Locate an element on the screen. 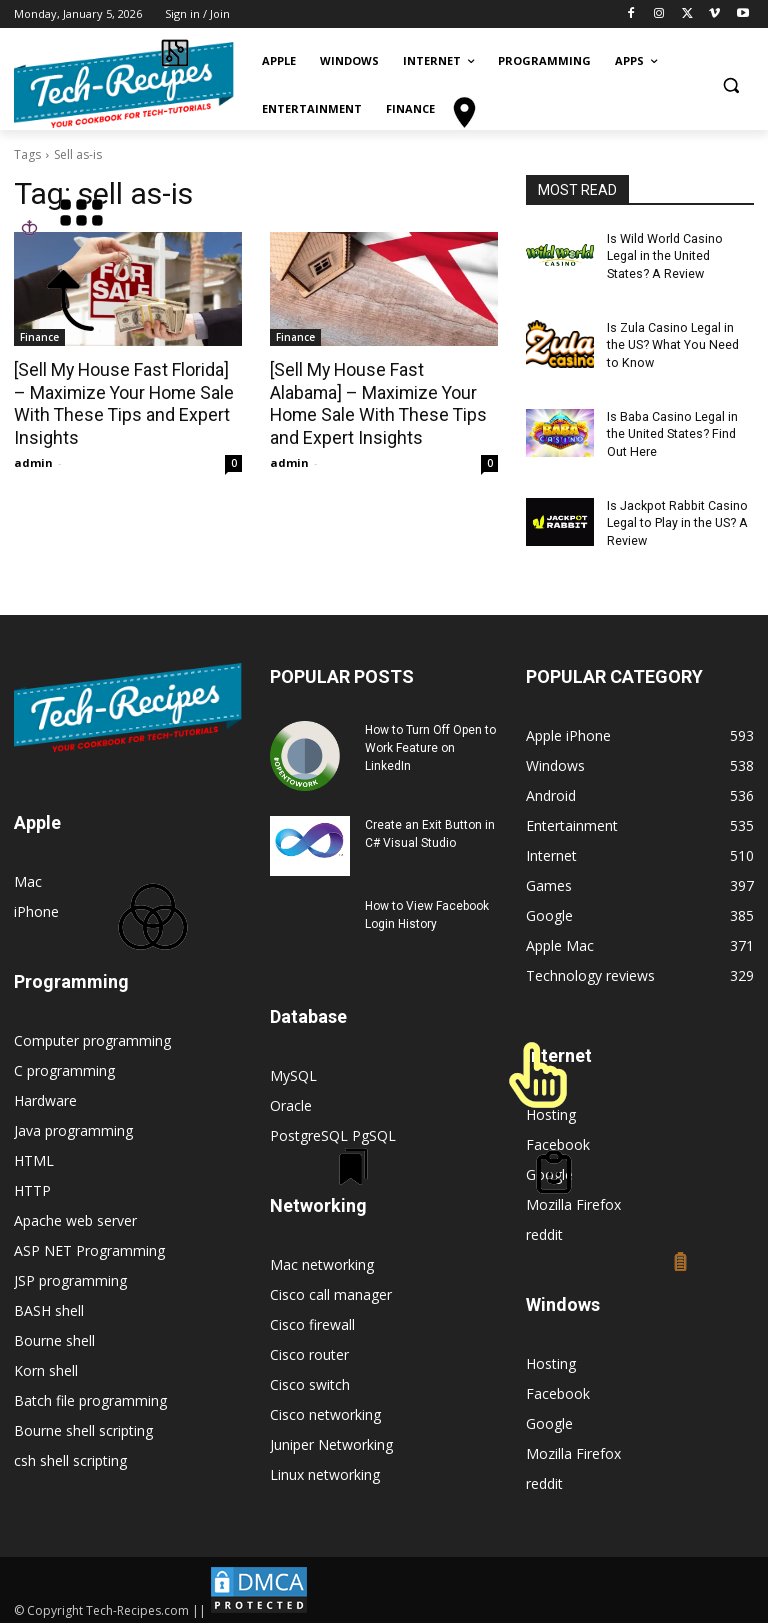 This screenshot has height=1623, width=768. tap or click to select is located at coordinates (538, 1075).